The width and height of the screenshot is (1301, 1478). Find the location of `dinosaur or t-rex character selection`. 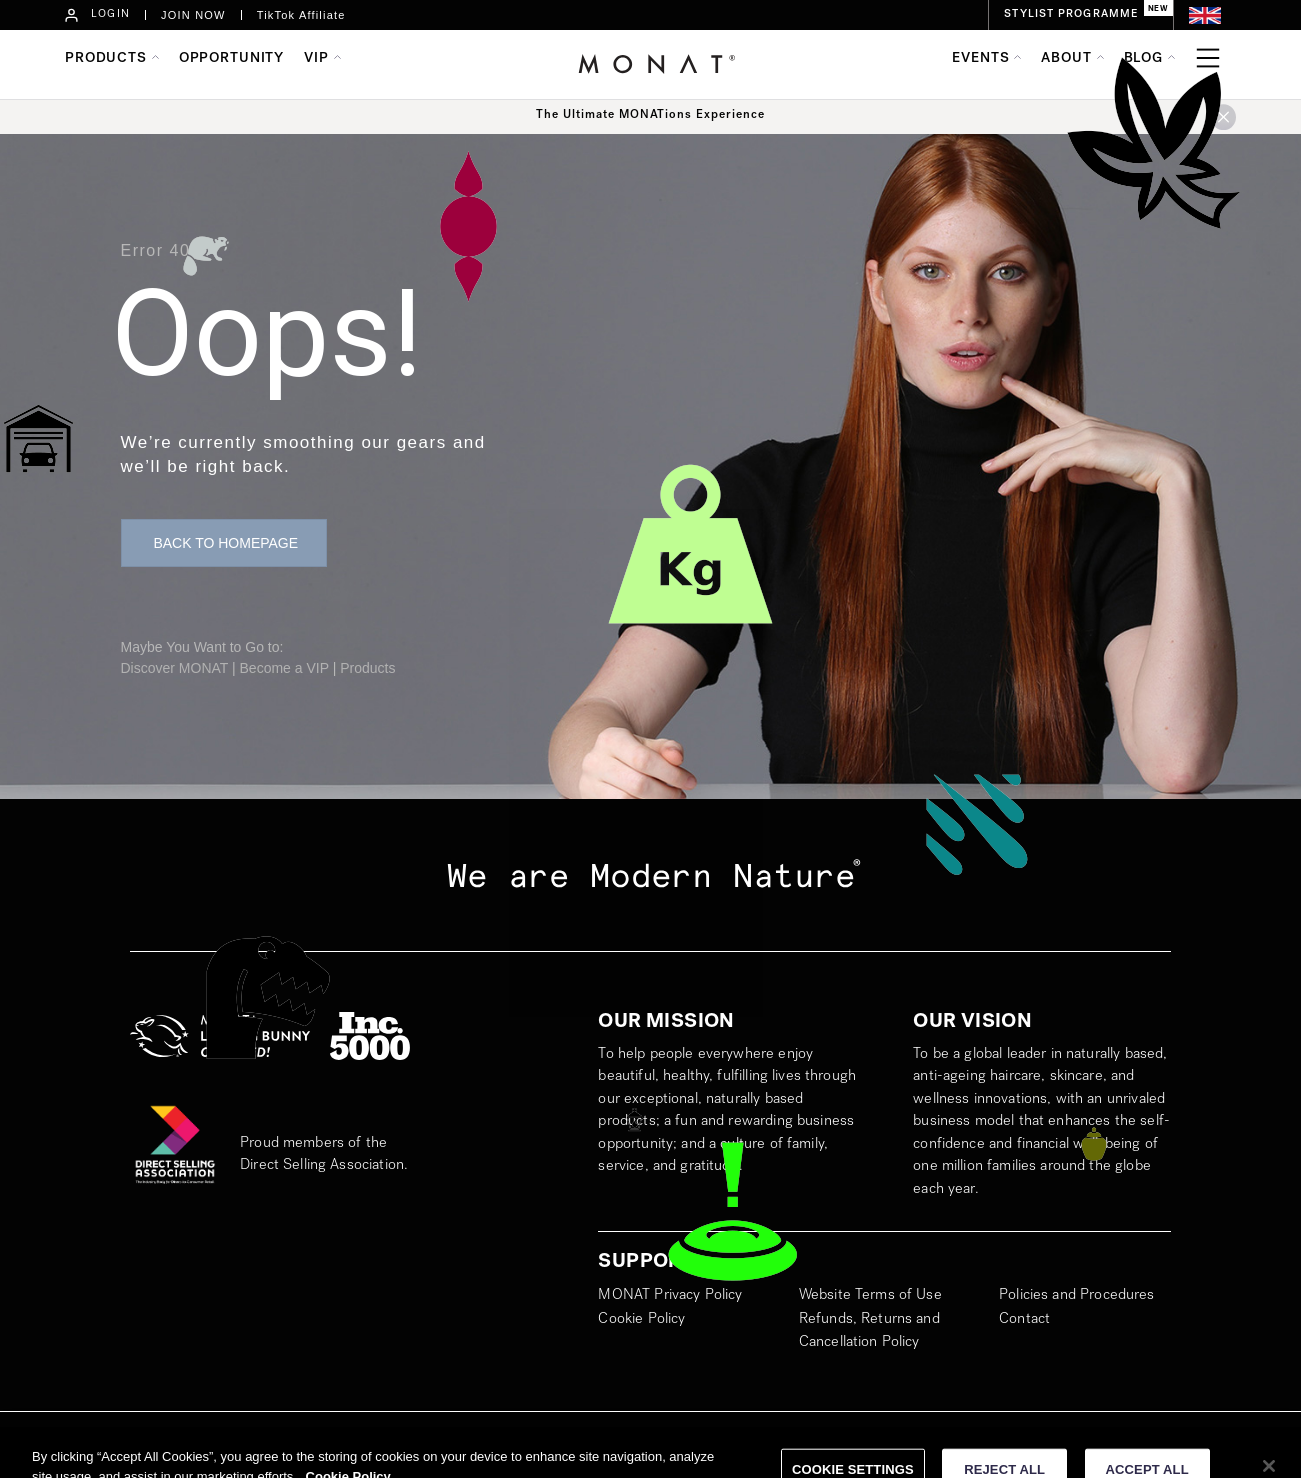

dinosaur or t-rex character selection is located at coordinates (268, 997).